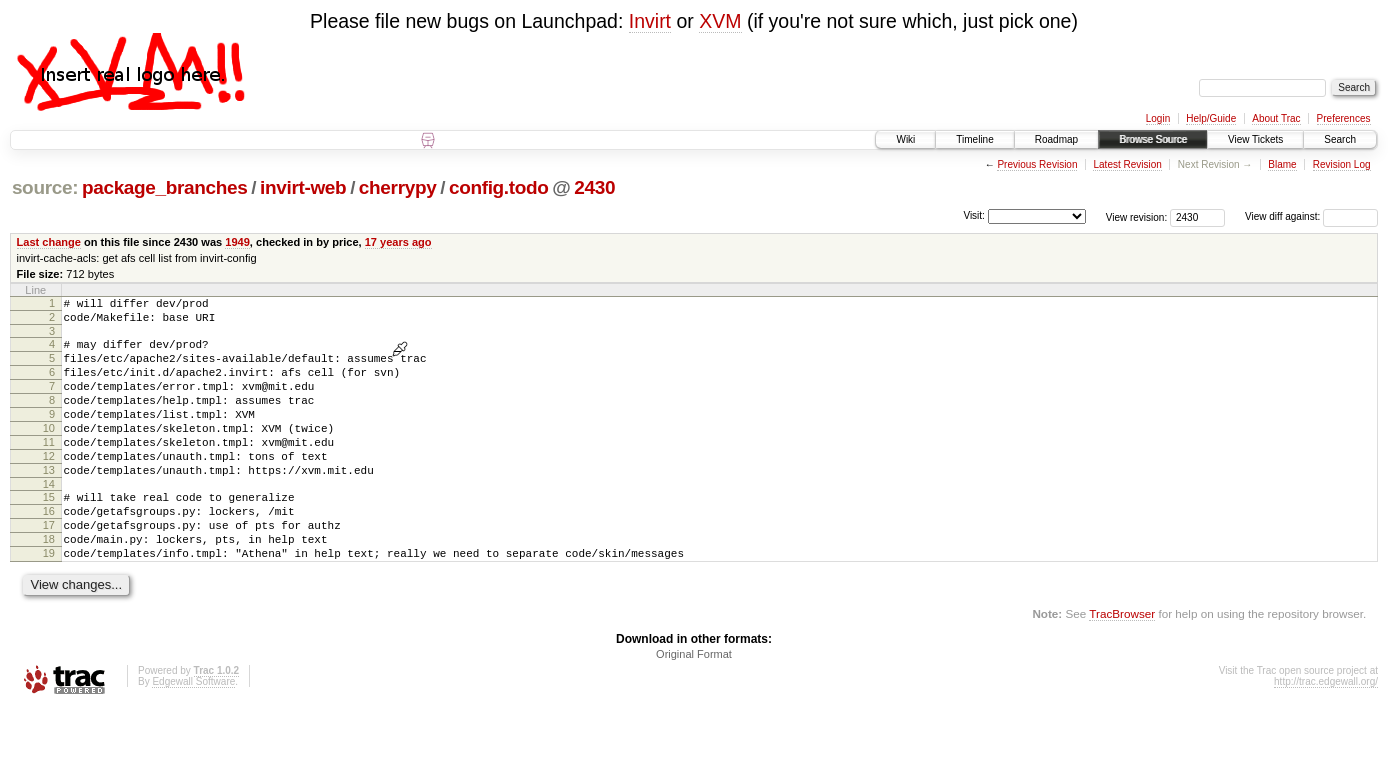 Image resolution: width=1388 pixels, height=759 pixels. What do you see at coordinates (400, 349) in the screenshot?
I see `pick a color from the screen` at bounding box center [400, 349].